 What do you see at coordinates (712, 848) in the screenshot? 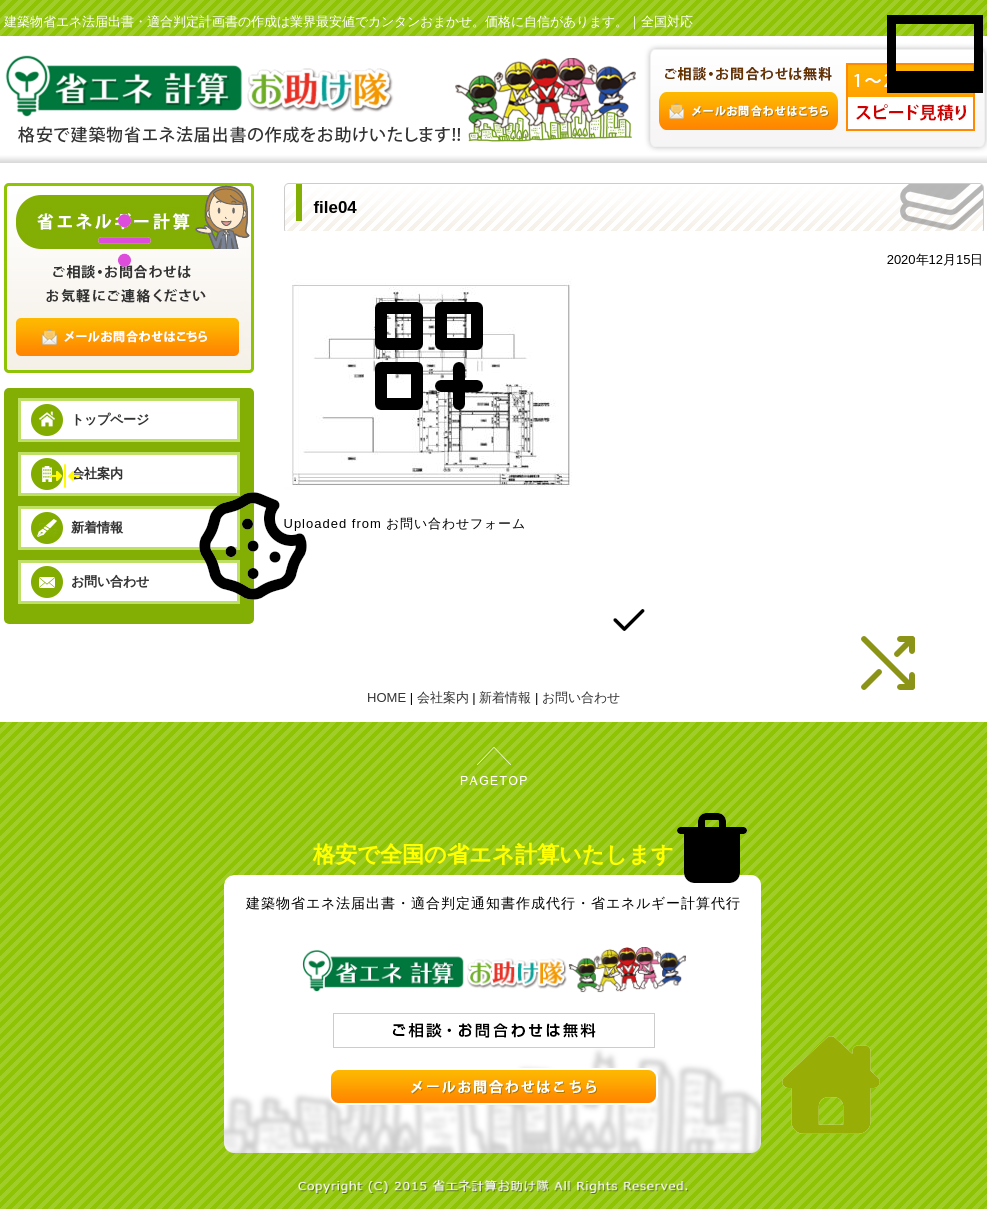
I see `delete selected item` at bounding box center [712, 848].